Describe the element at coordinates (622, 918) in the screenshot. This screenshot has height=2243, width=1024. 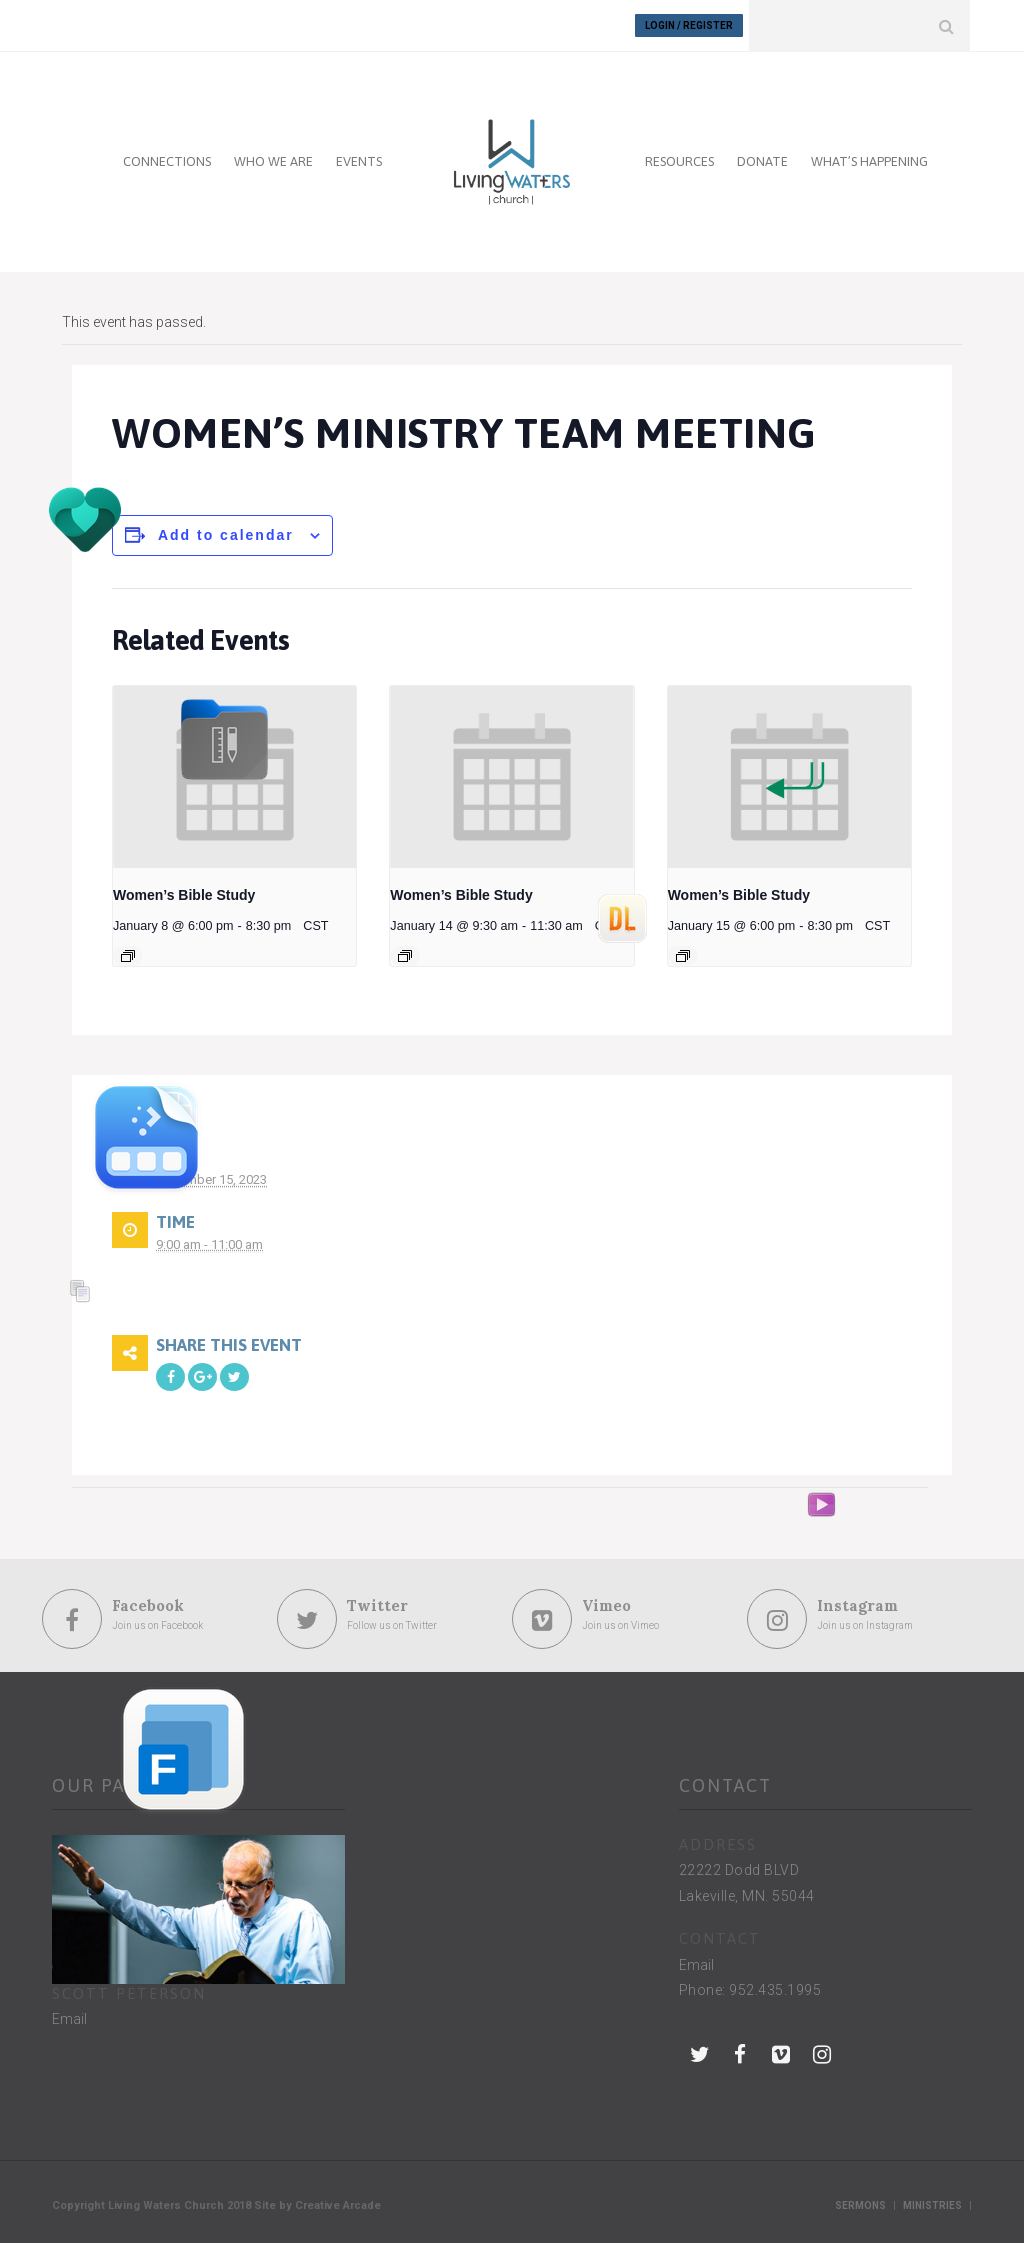
I see `launch dying light game` at that location.